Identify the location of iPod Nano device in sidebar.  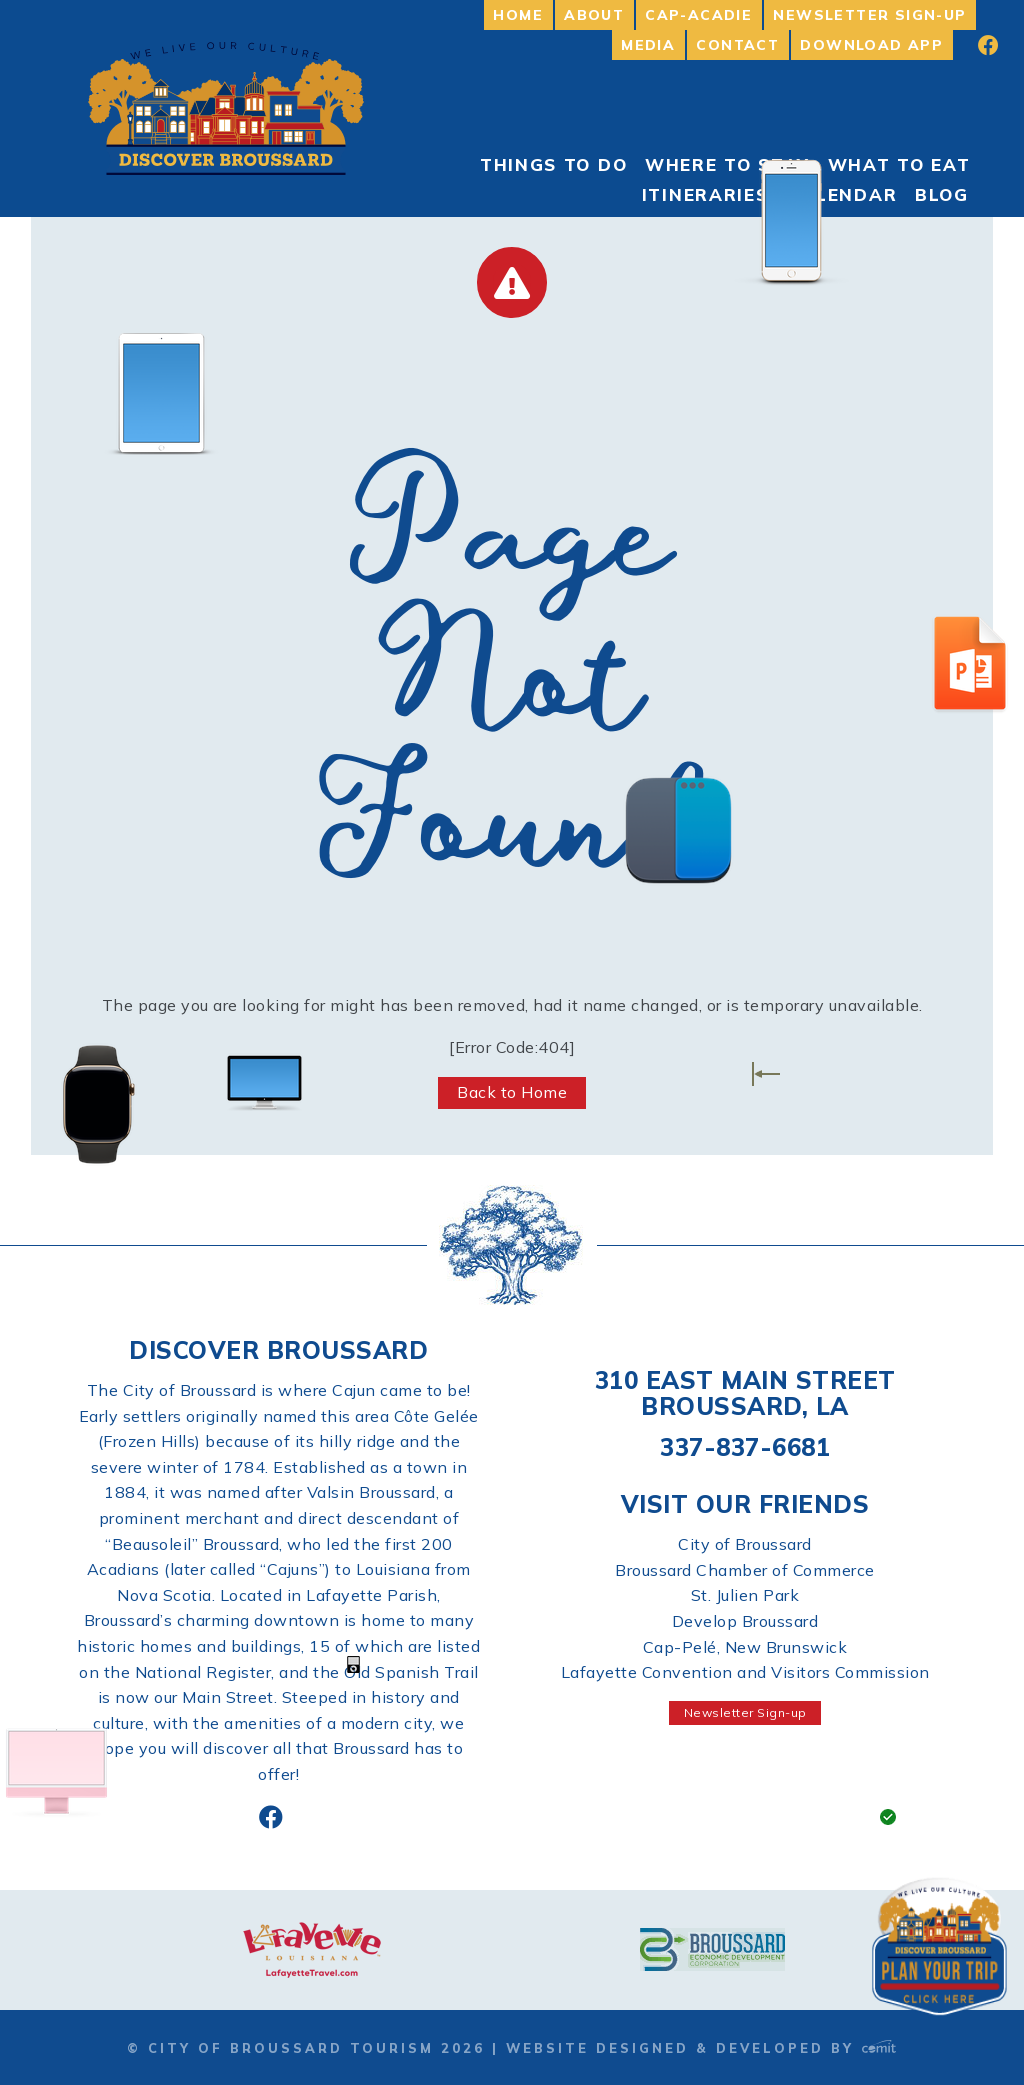
(353, 1664).